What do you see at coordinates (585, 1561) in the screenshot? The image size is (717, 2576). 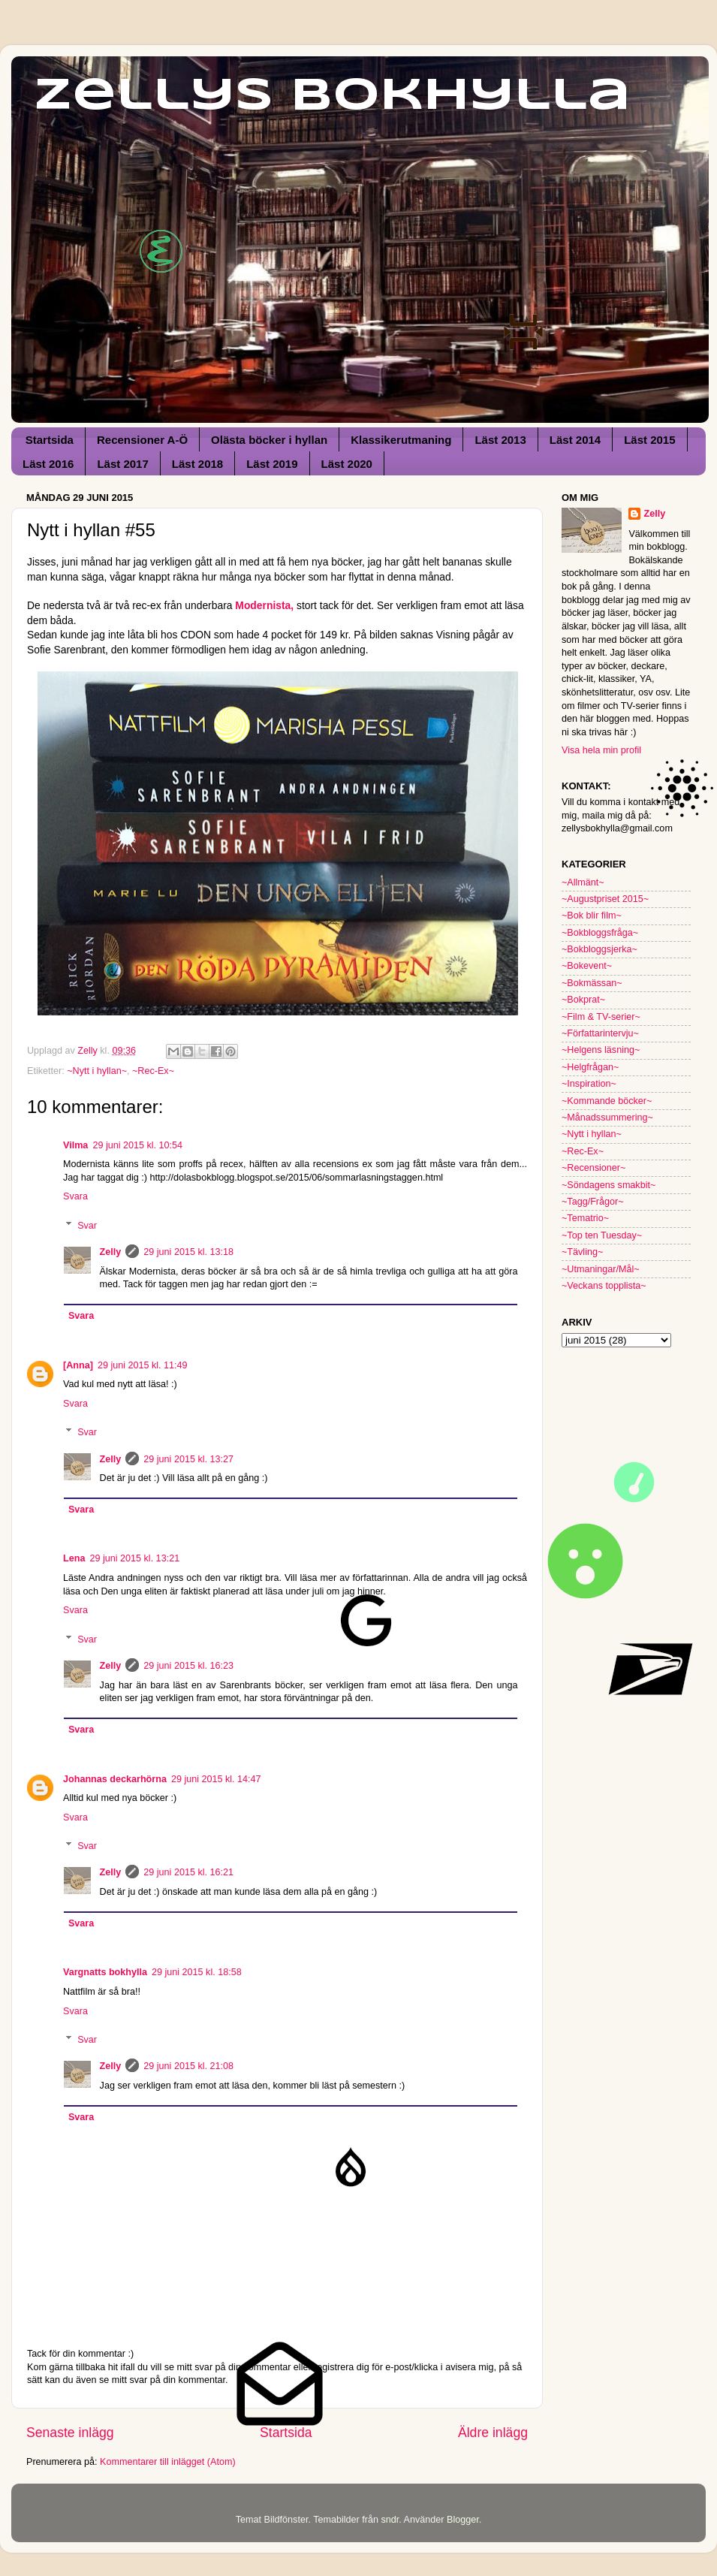 I see `indicates a surprise or unexpected event notification` at bounding box center [585, 1561].